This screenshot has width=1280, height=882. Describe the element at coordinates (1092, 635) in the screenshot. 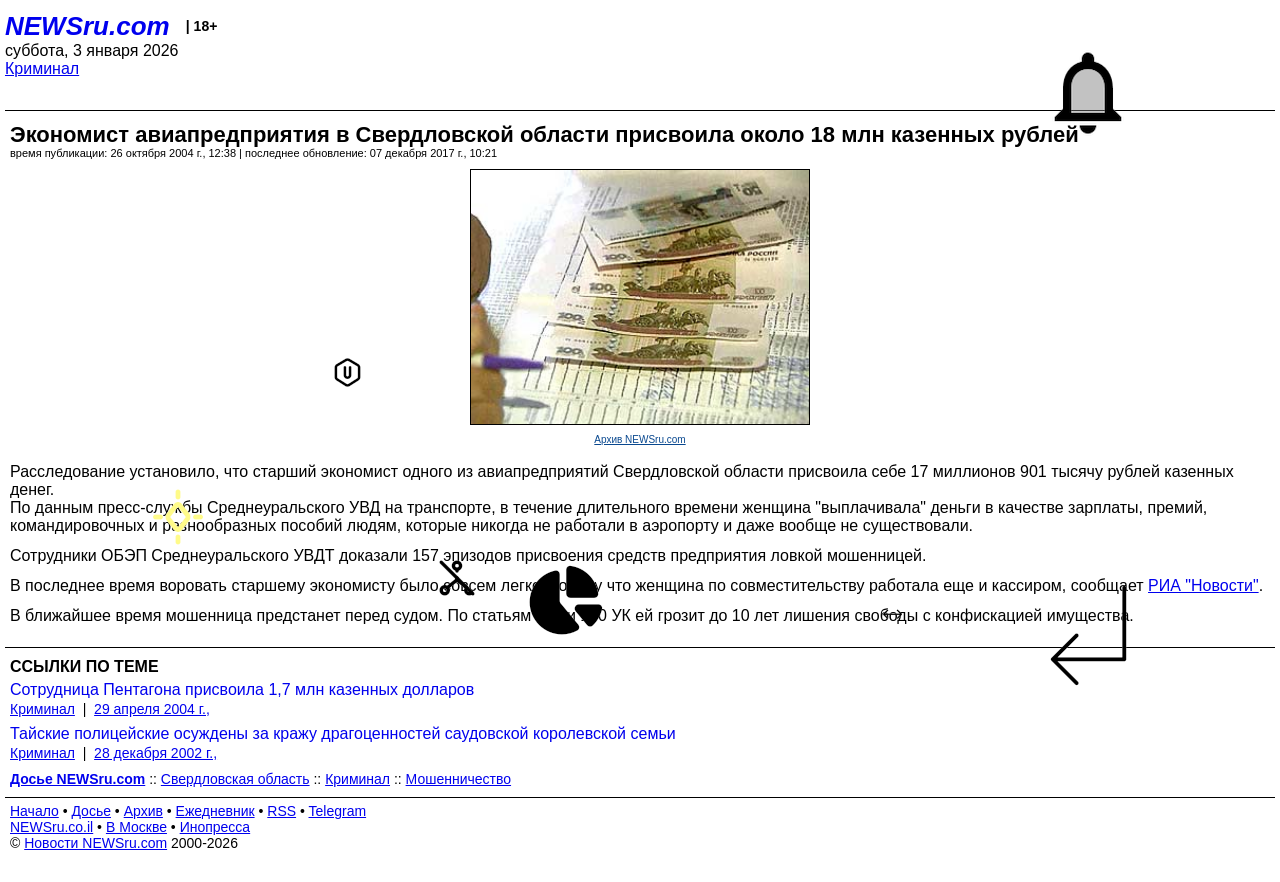

I see `go back to previous line or section` at that location.